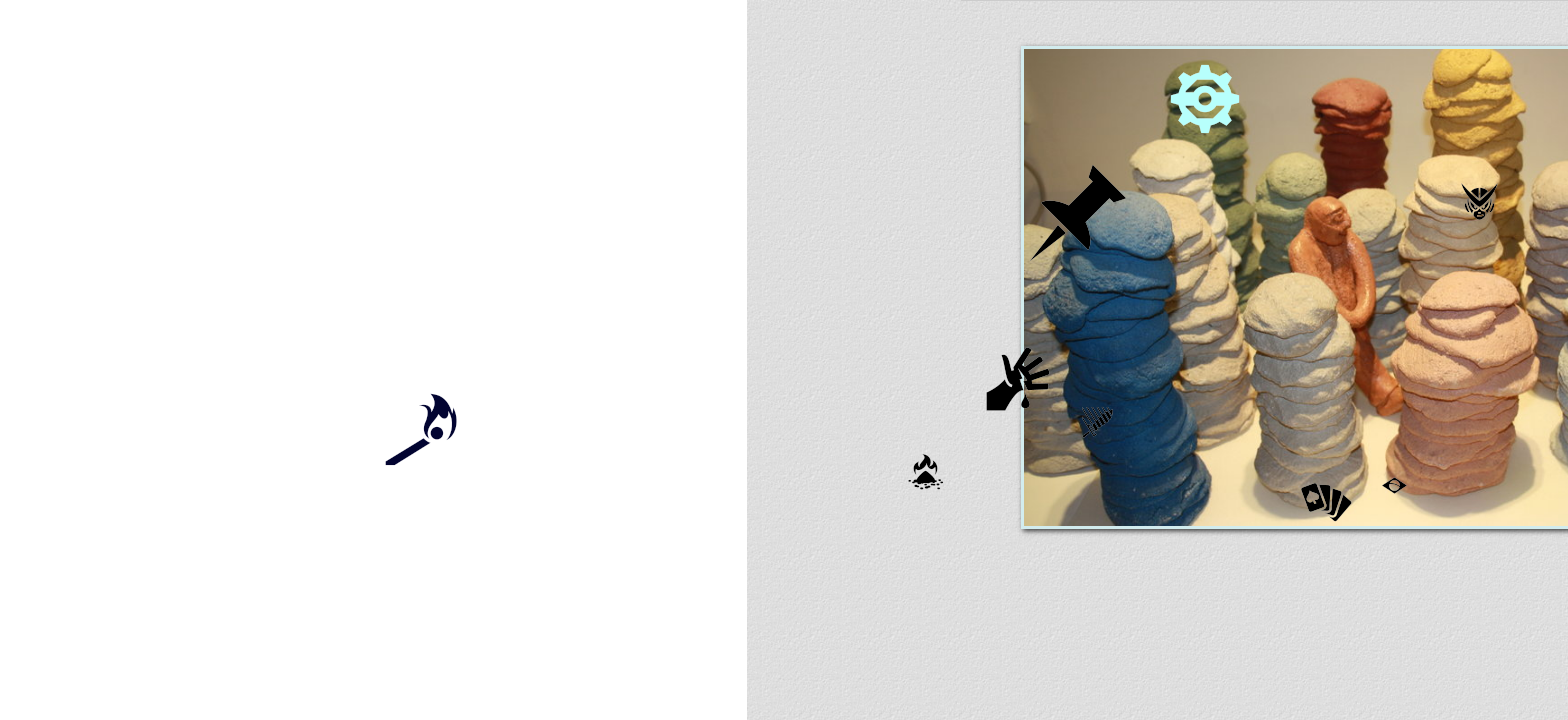  I want to click on ignite or start a fire feature, so click(421, 429).